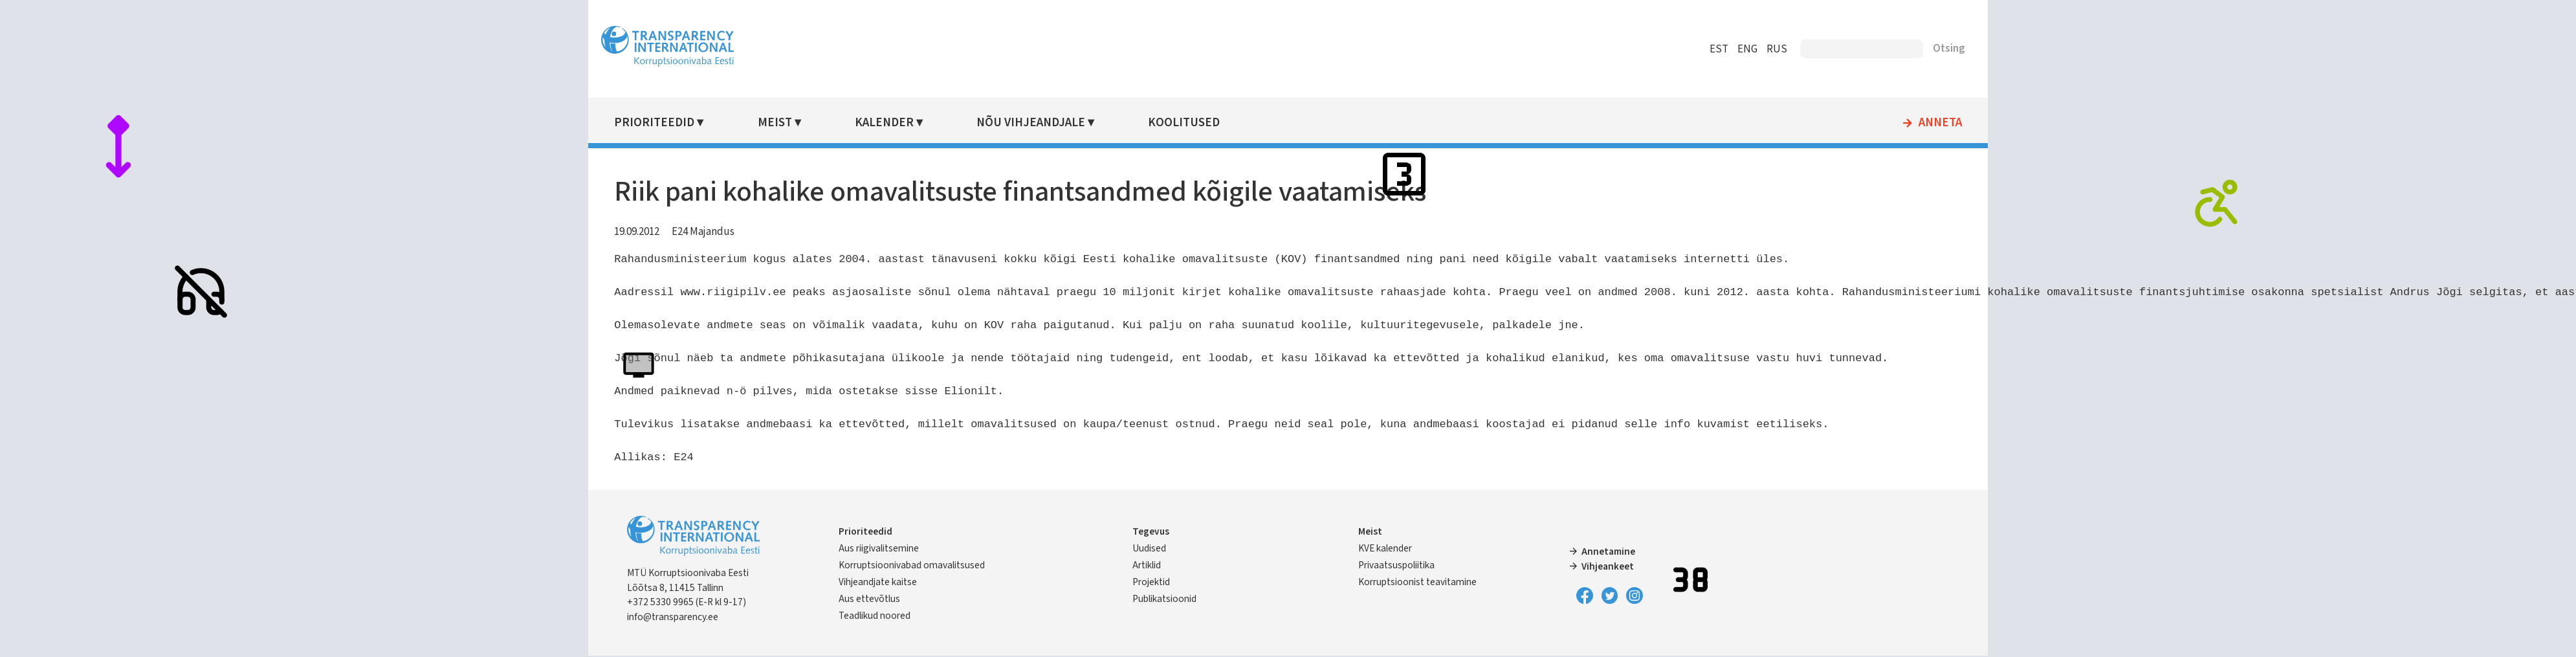  What do you see at coordinates (118, 146) in the screenshot?
I see `move item down in a list or queue` at bounding box center [118, 146].